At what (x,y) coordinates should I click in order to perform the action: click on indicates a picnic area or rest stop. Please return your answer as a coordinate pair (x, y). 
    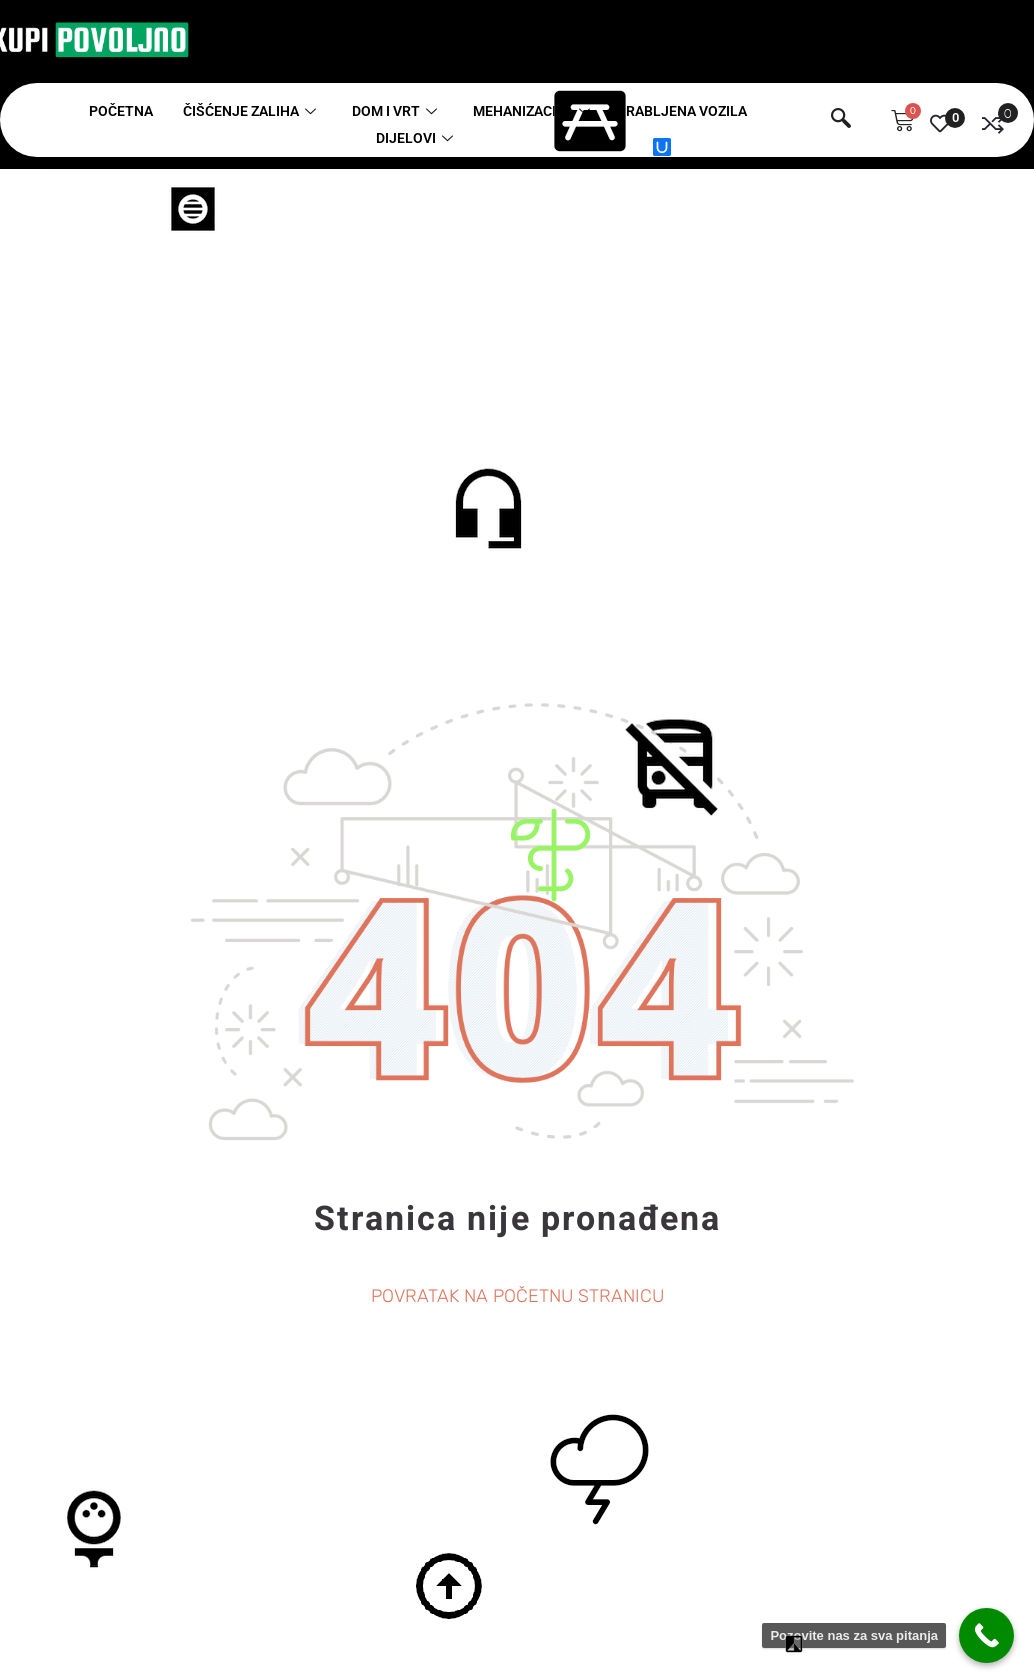
    Looking at the image, I should click on (590, 121).